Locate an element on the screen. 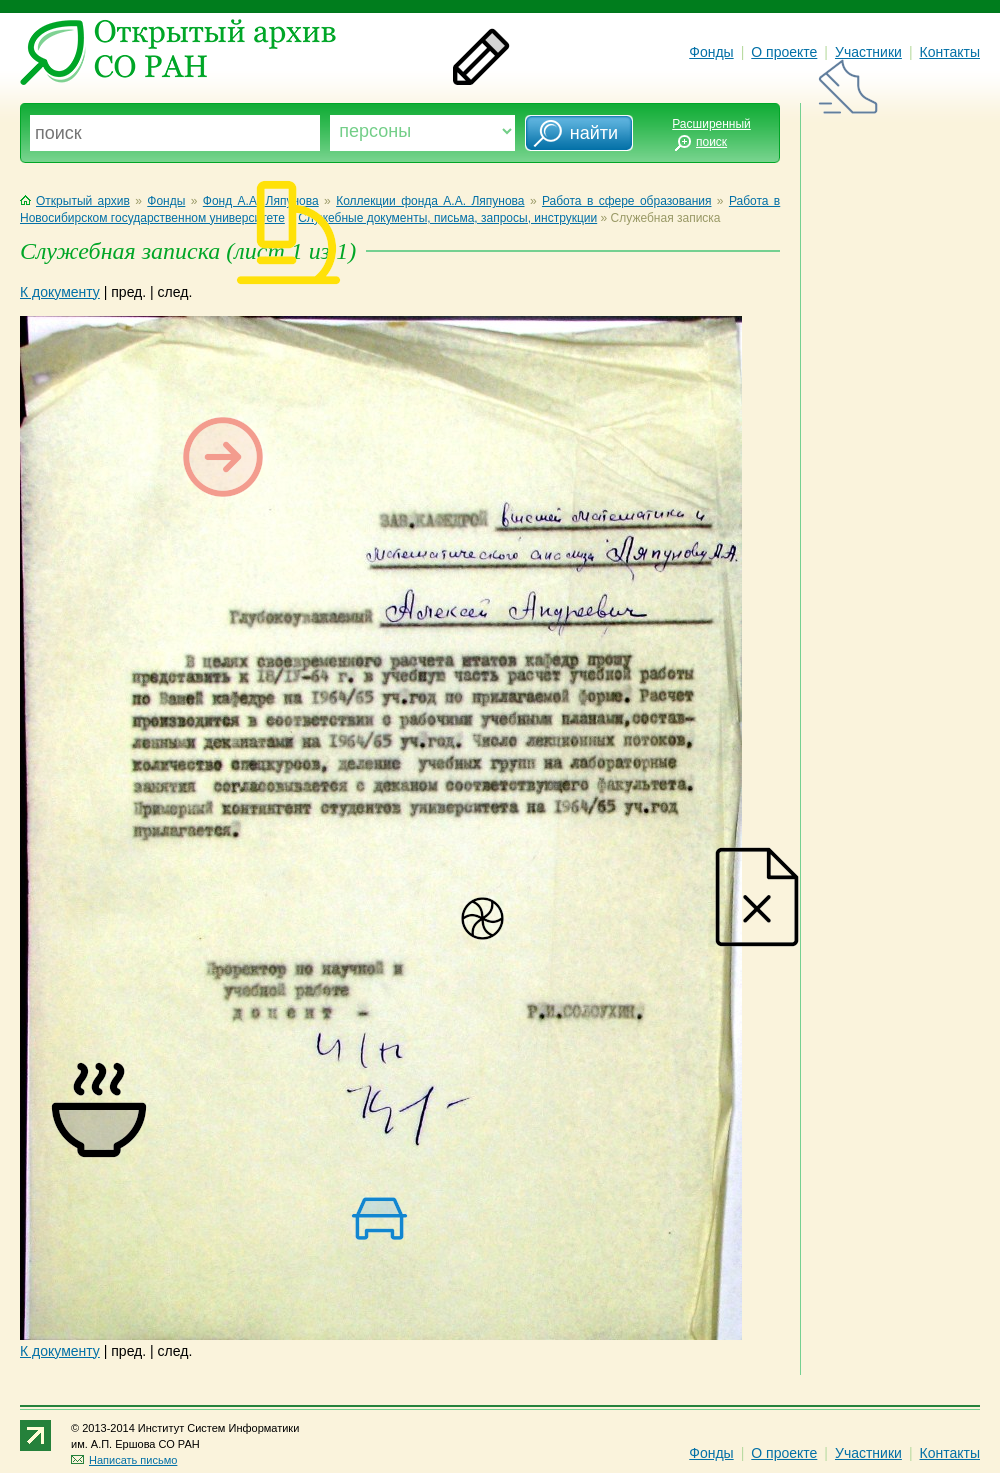 This screenshot has height=1473, width=1000. access vehicle or car-related features is located at coordinates (379, 1219).